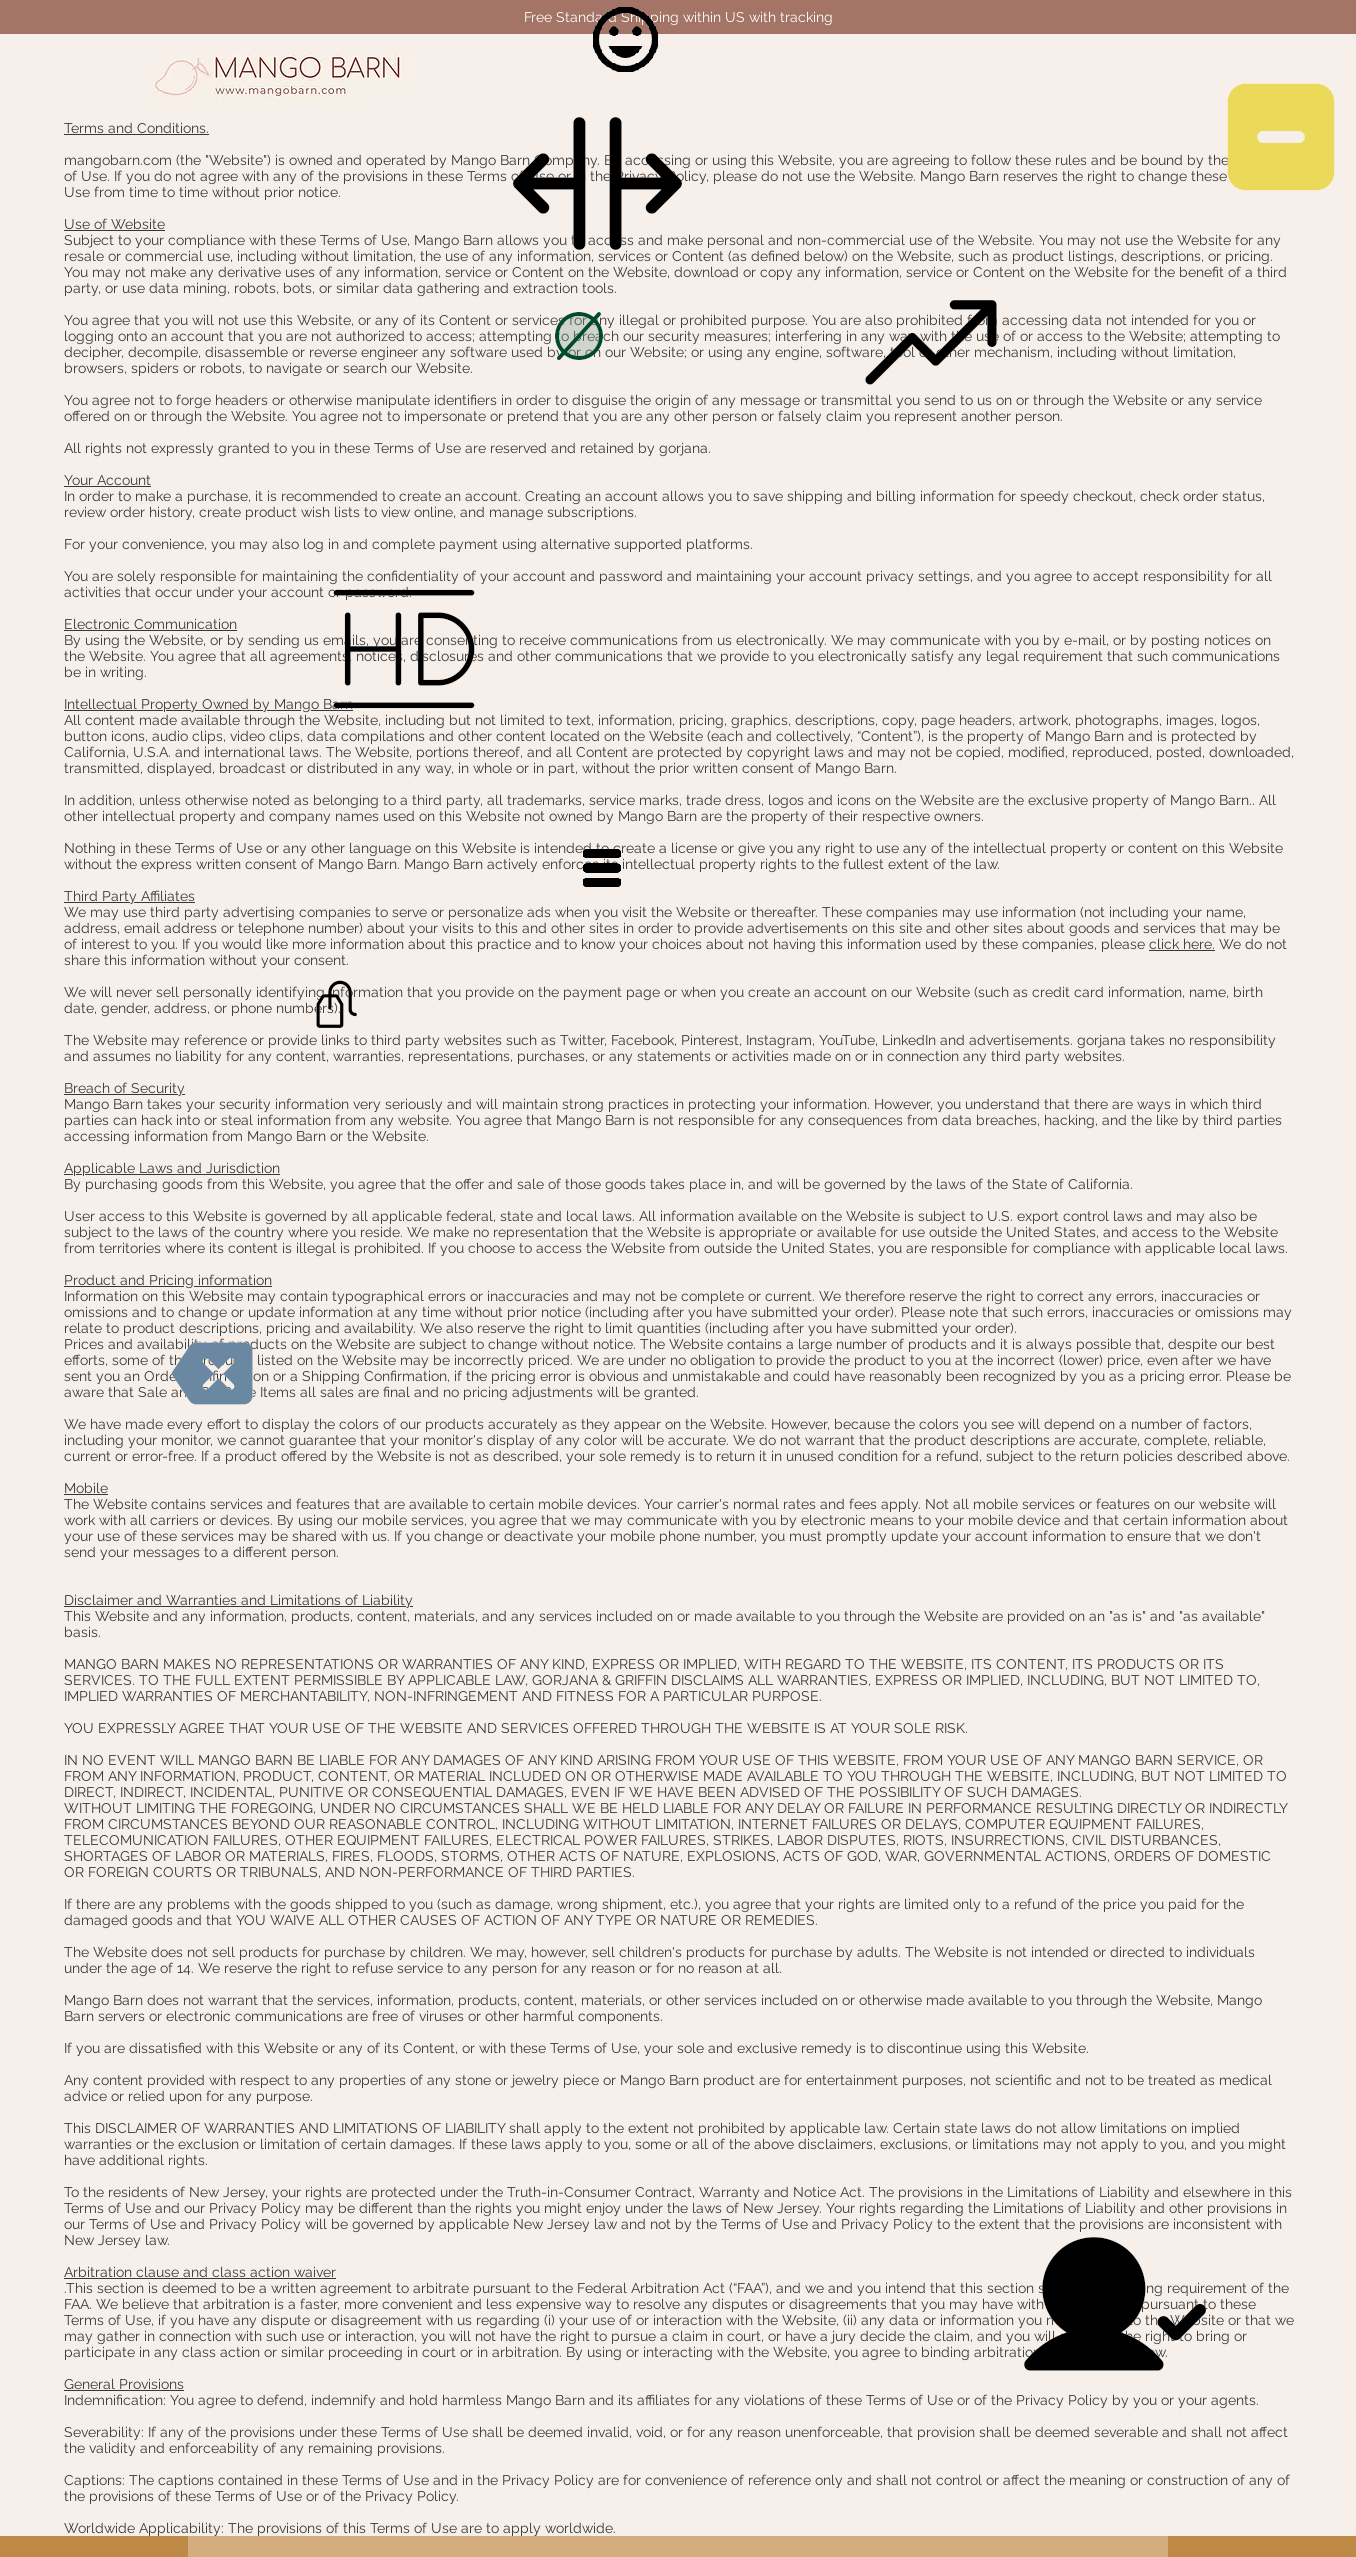 The height and width of the screenshot is (2557, 1356). I want to click on delete the last character entered, so click(215, 1373).